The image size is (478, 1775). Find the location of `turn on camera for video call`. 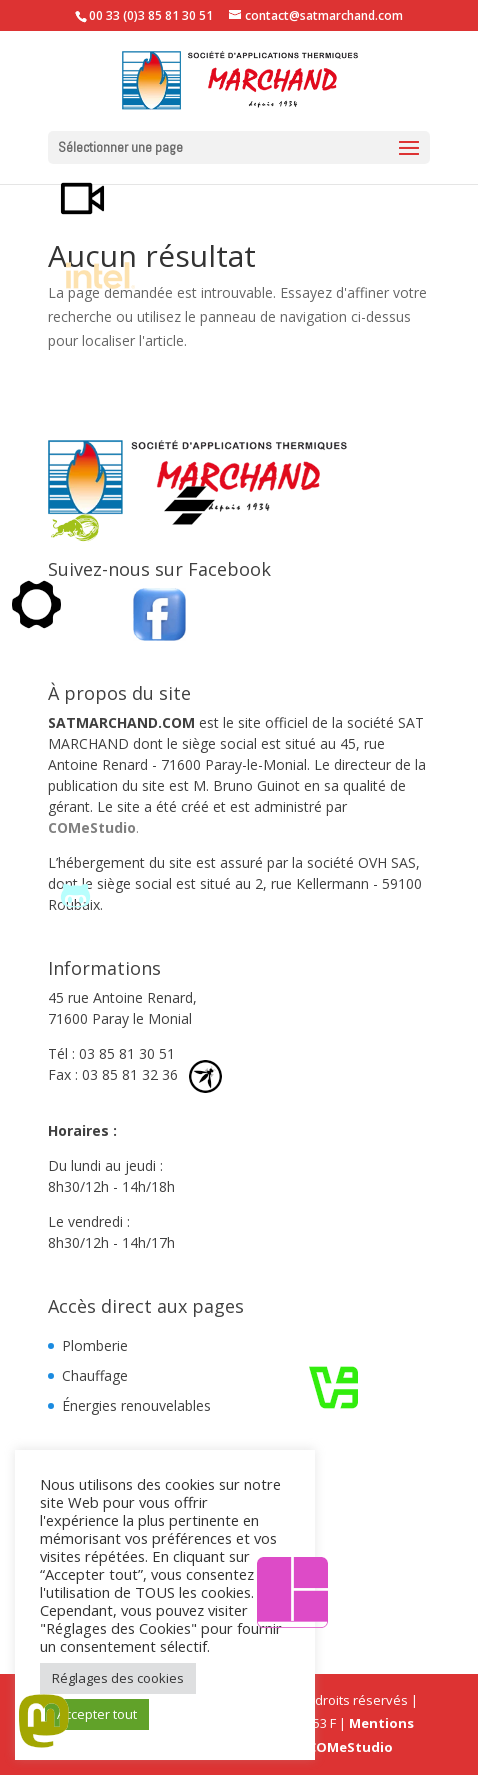

turn on camera for video call is located at coordinates (82, 198).